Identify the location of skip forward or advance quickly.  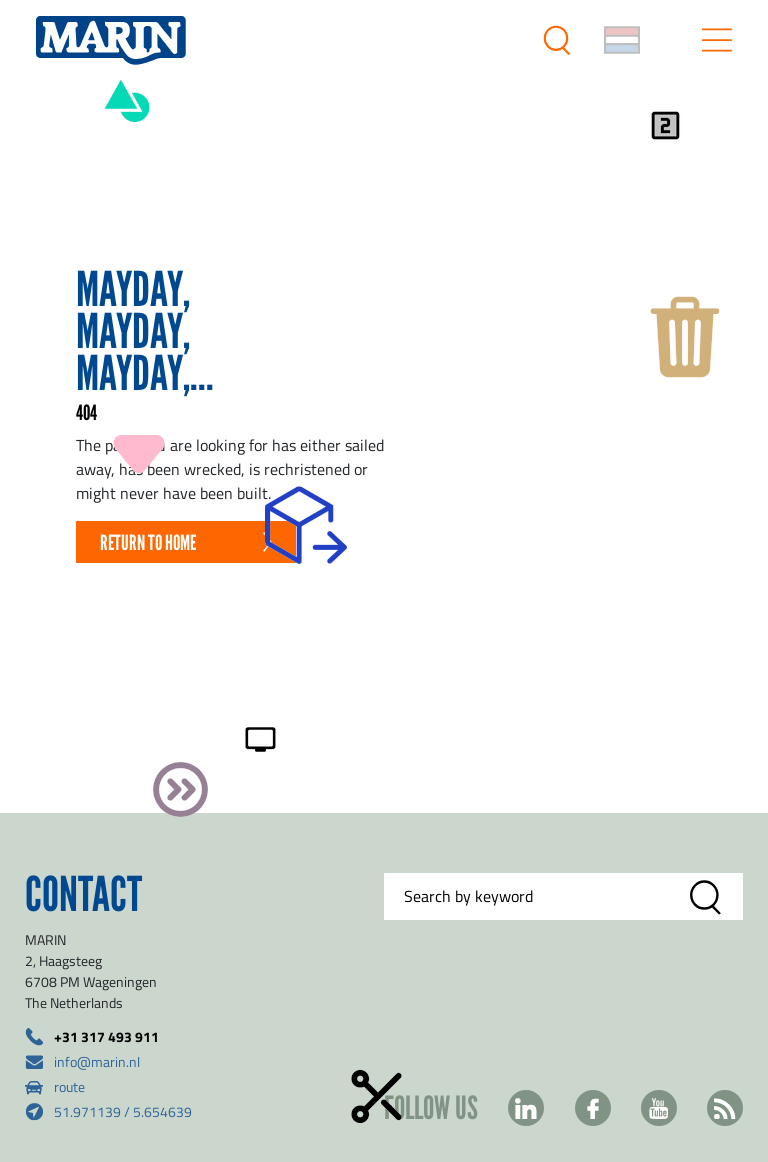
(180, 789).